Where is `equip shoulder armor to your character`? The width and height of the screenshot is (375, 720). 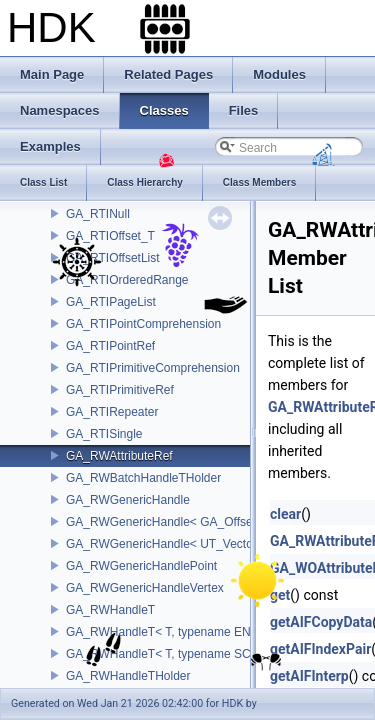
equip shoulder armor to your character is located at coordinates (266, 662).